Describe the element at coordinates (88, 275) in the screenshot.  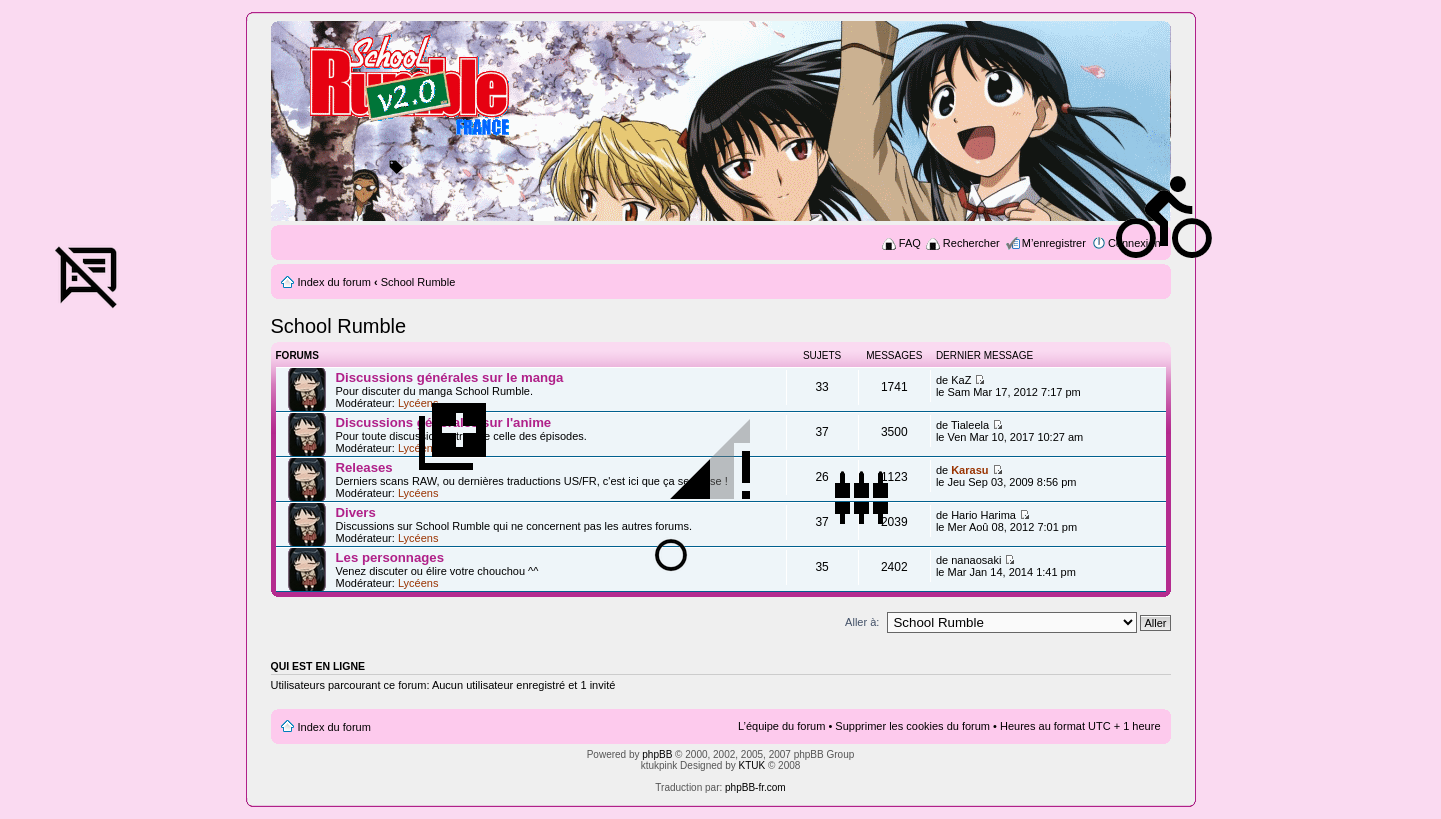
I see `mute or disable speaker notes` at that location.